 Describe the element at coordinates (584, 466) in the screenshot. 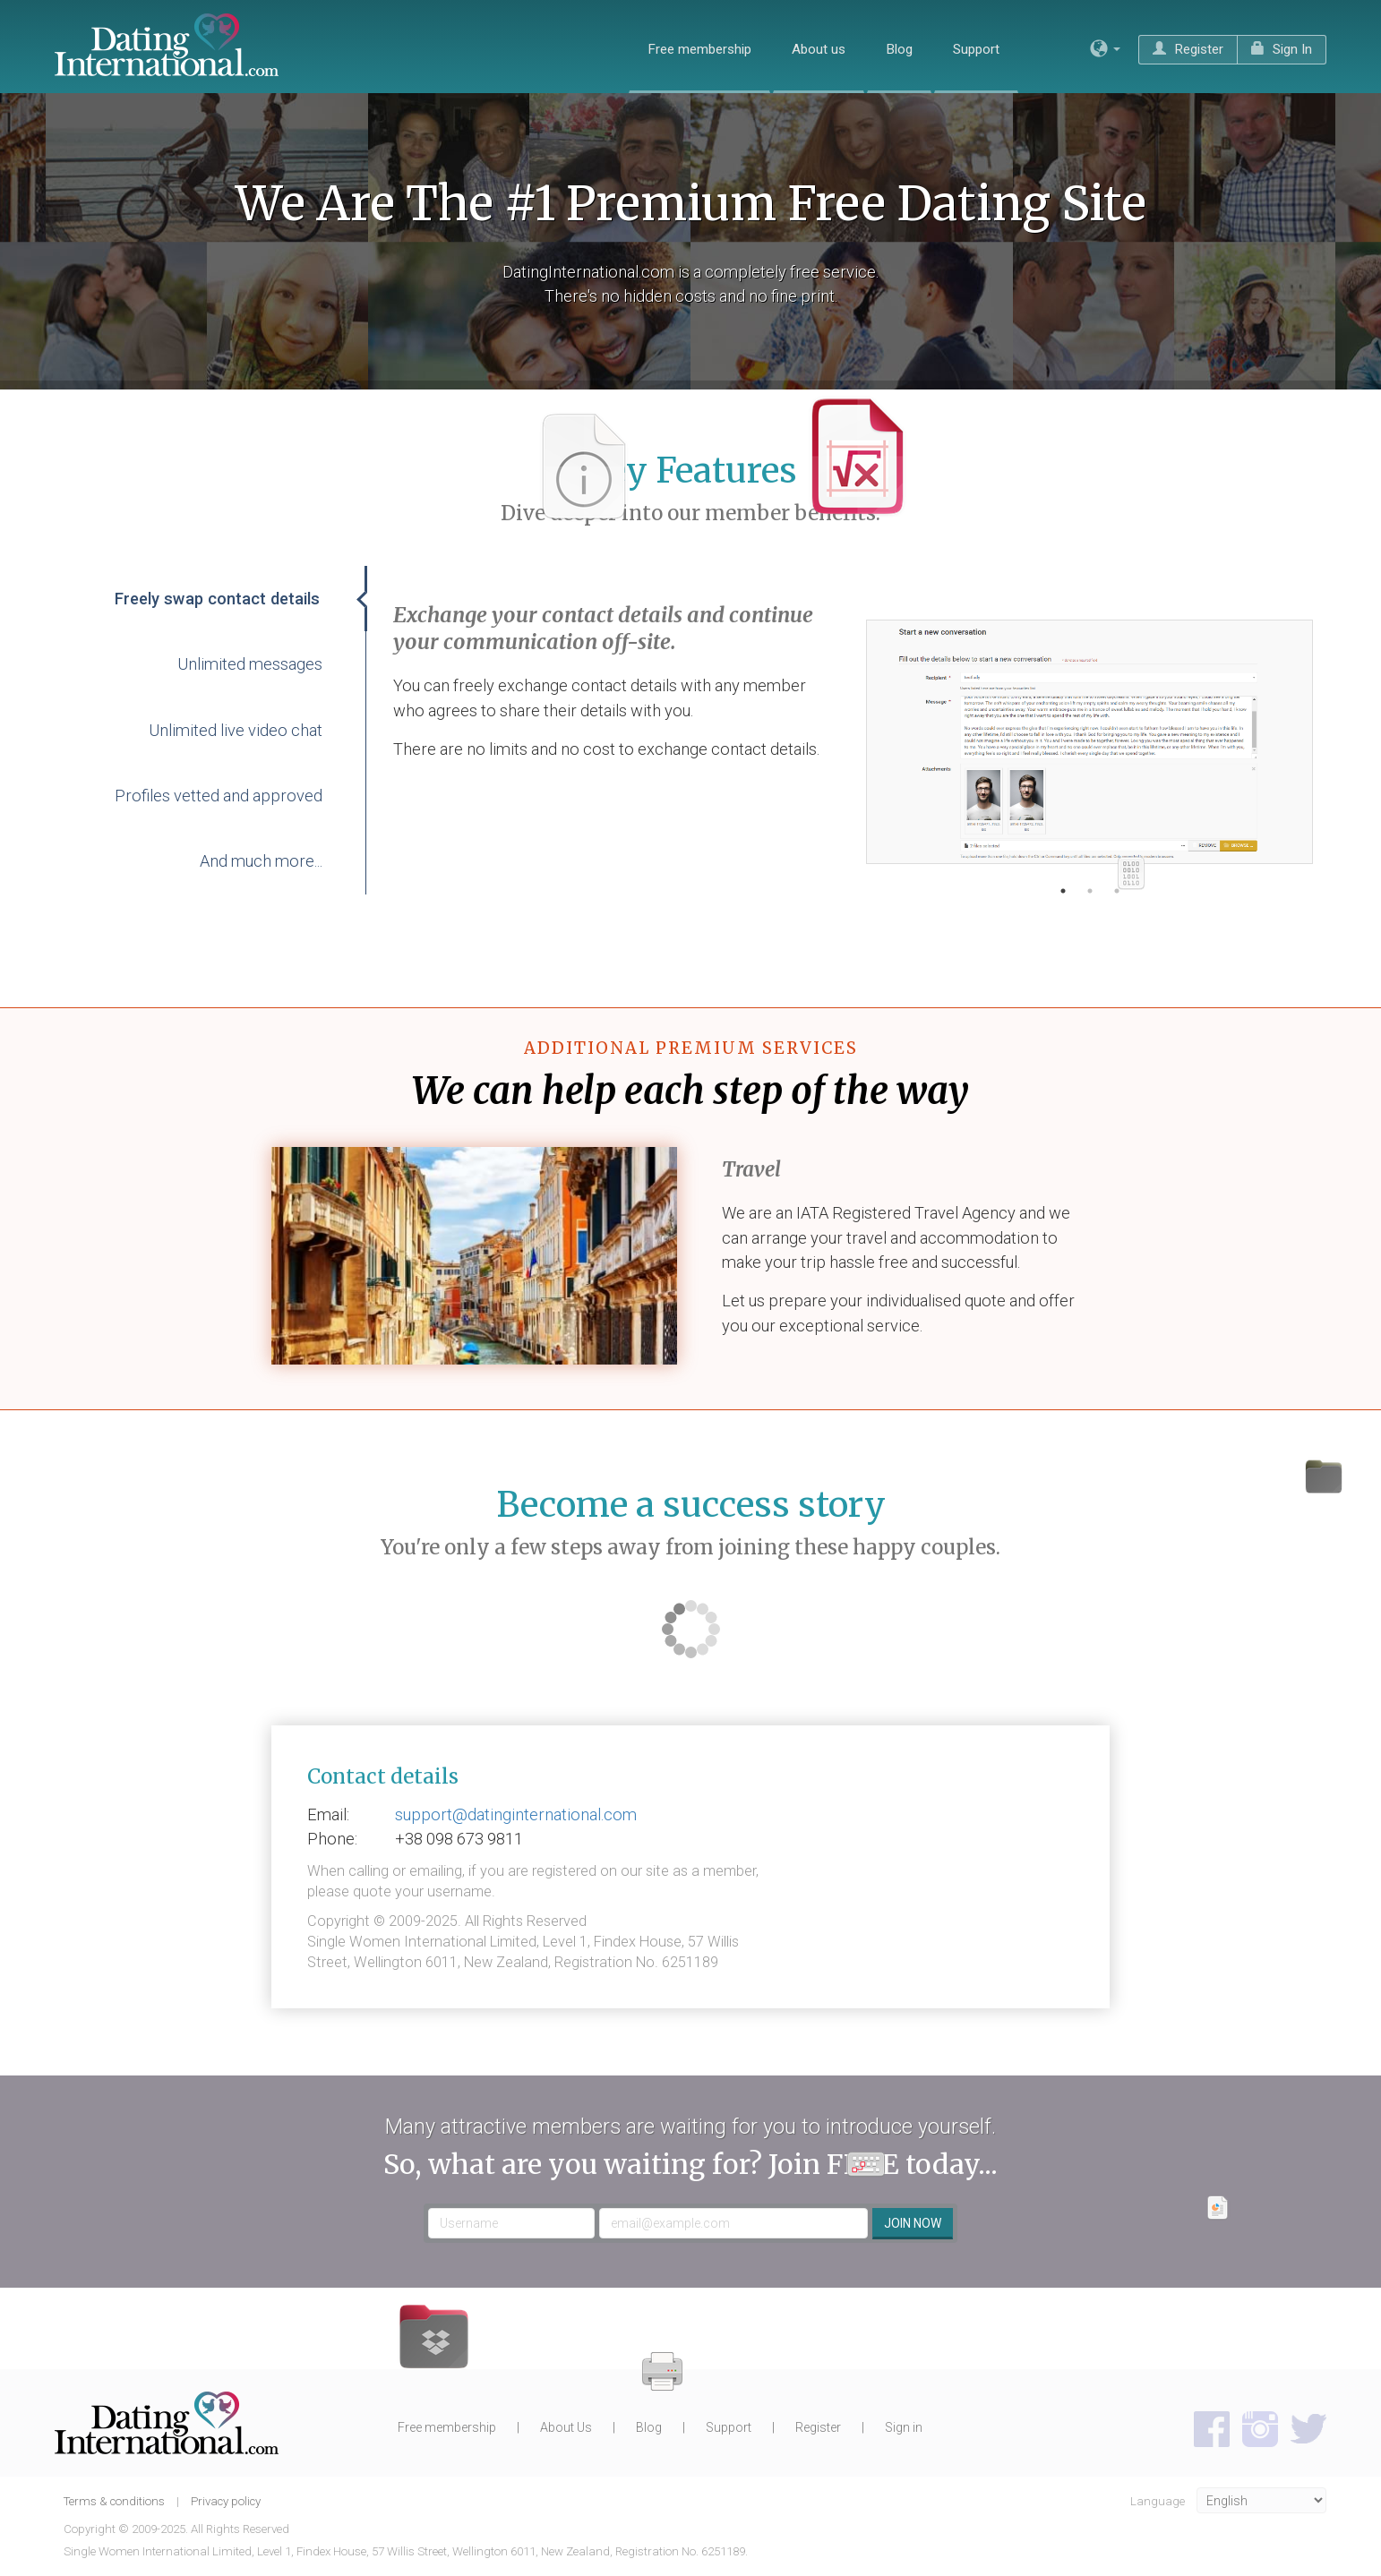

I see `a readme or documentation file` at that location.